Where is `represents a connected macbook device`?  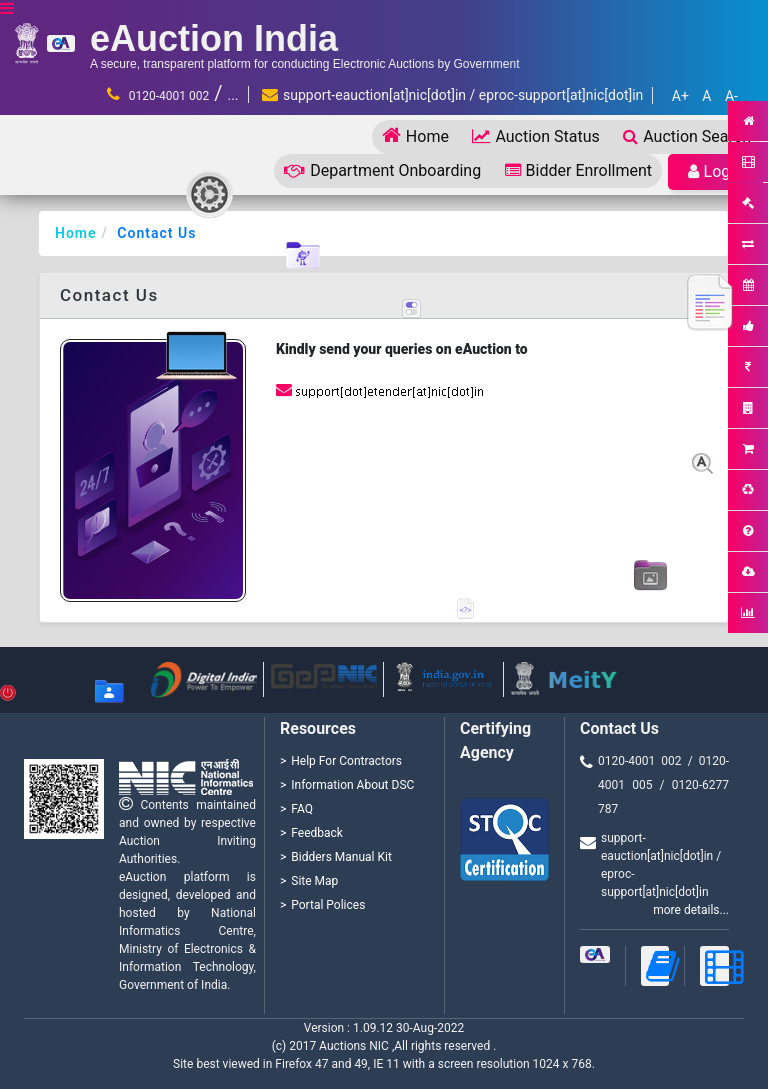
represents a connected macbook device is located at coordinates (196, 348).